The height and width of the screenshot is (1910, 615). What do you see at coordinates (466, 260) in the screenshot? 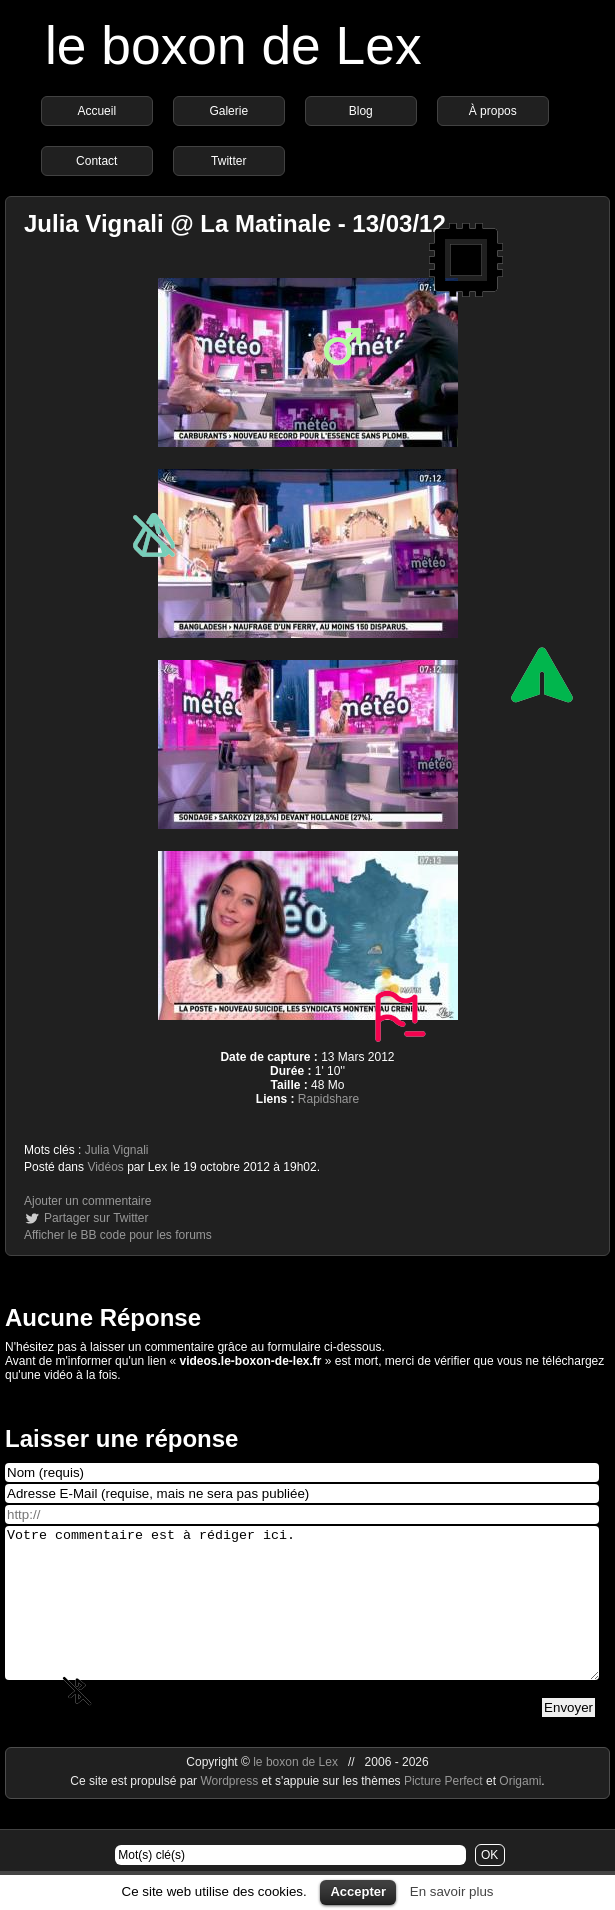
I see `view hardware or processor information` at bounding box center [466, 260].